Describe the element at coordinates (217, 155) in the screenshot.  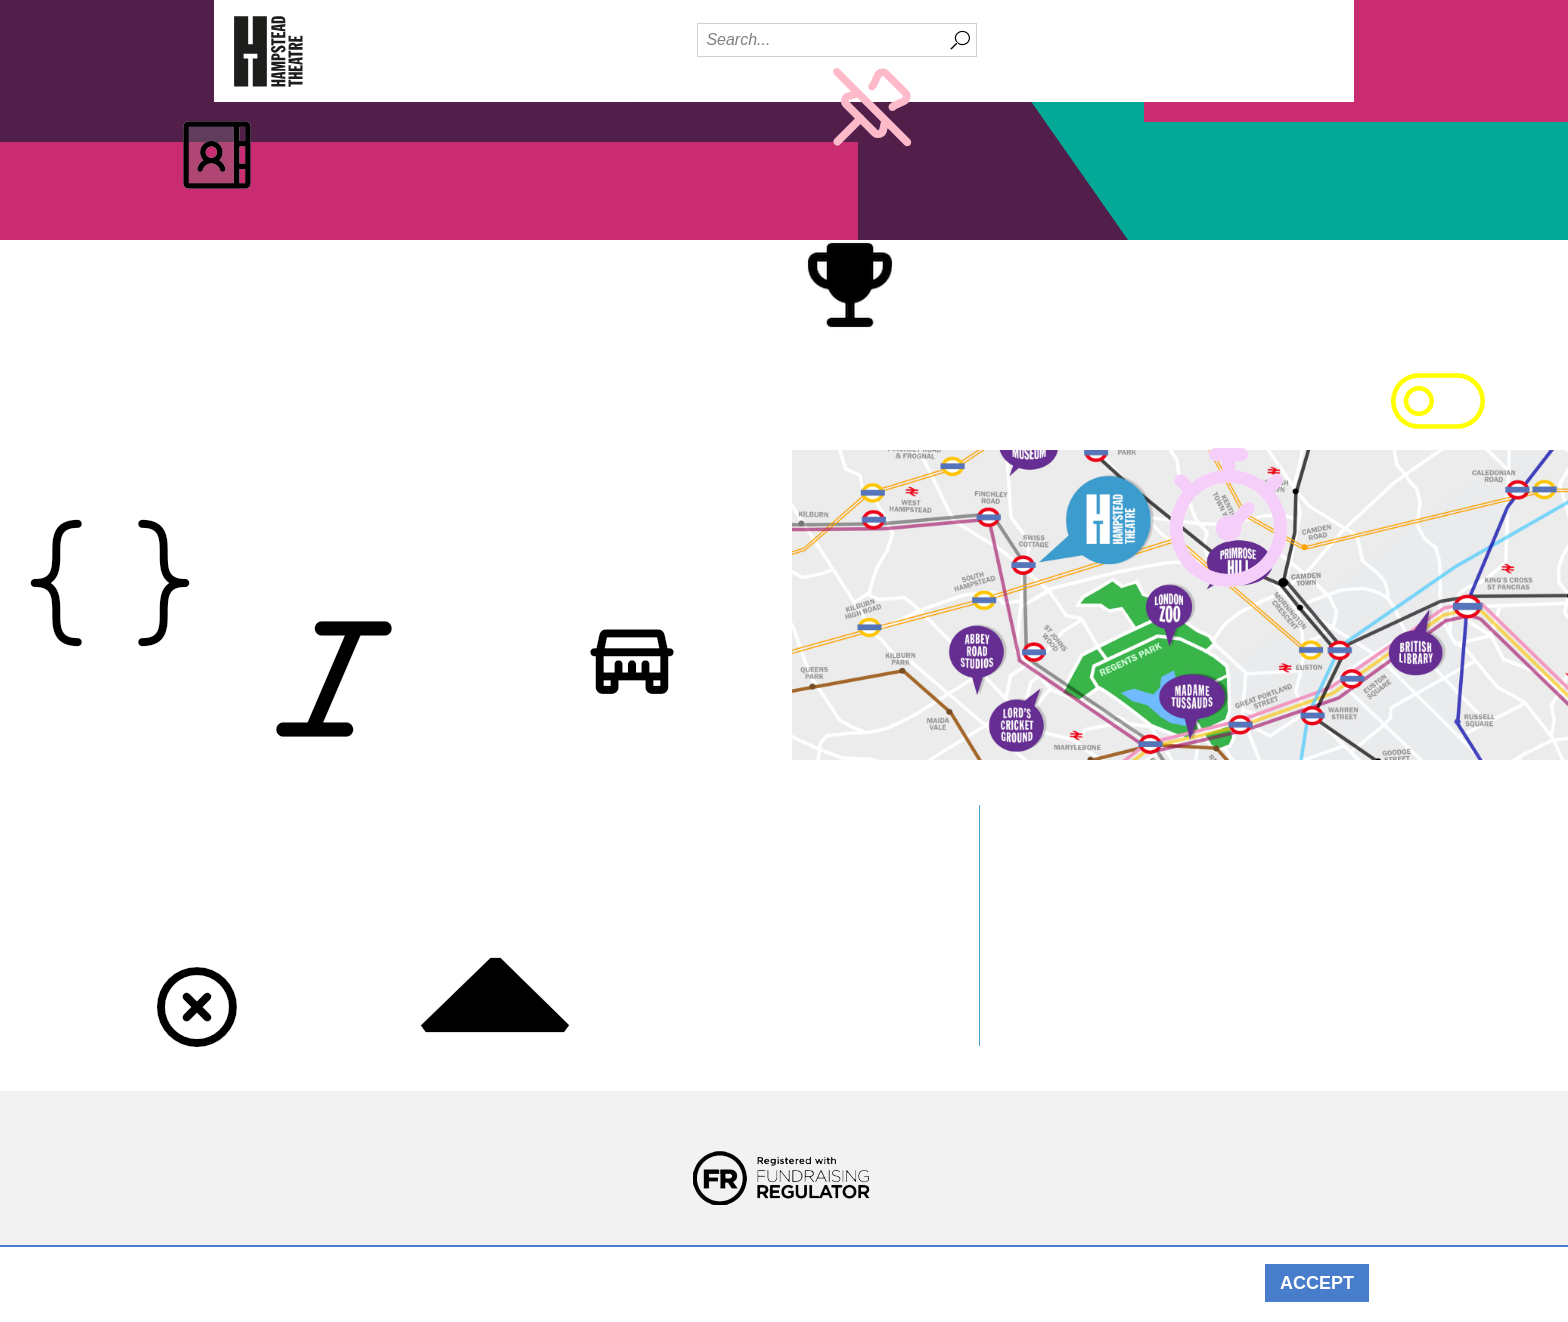
I see `open your contacts or address book` at that location.